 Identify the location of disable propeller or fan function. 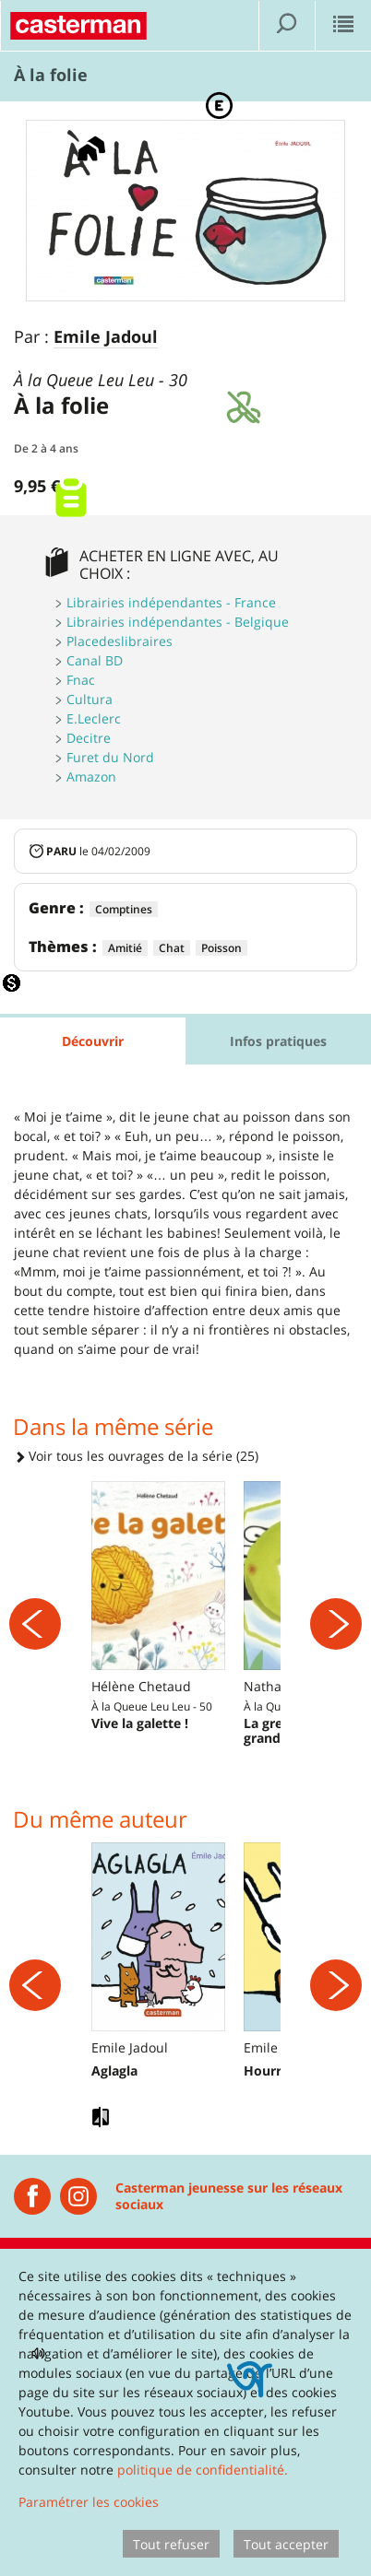
(244, 407).